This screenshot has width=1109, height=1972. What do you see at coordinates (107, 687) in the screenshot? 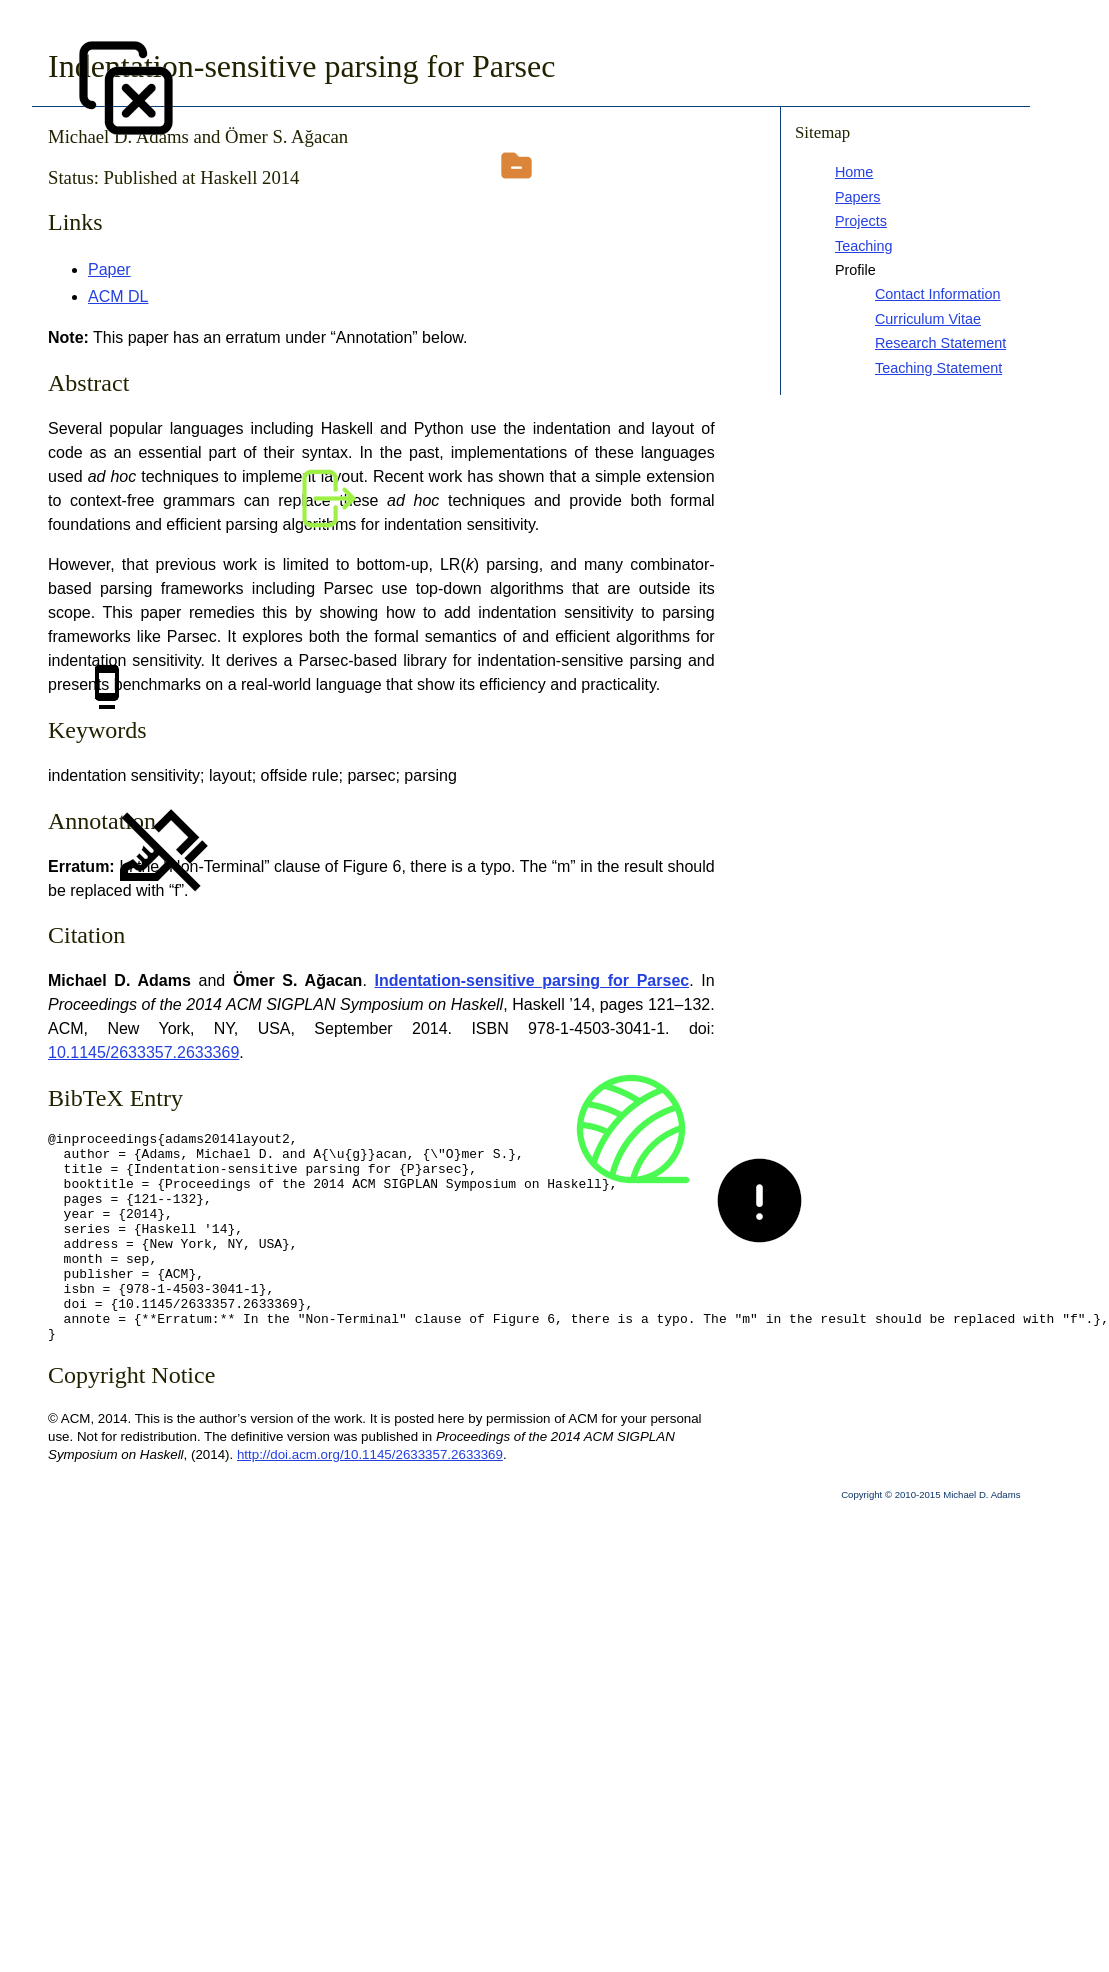
I see `dock your device to a charging station` at bounding box center [107, 687].